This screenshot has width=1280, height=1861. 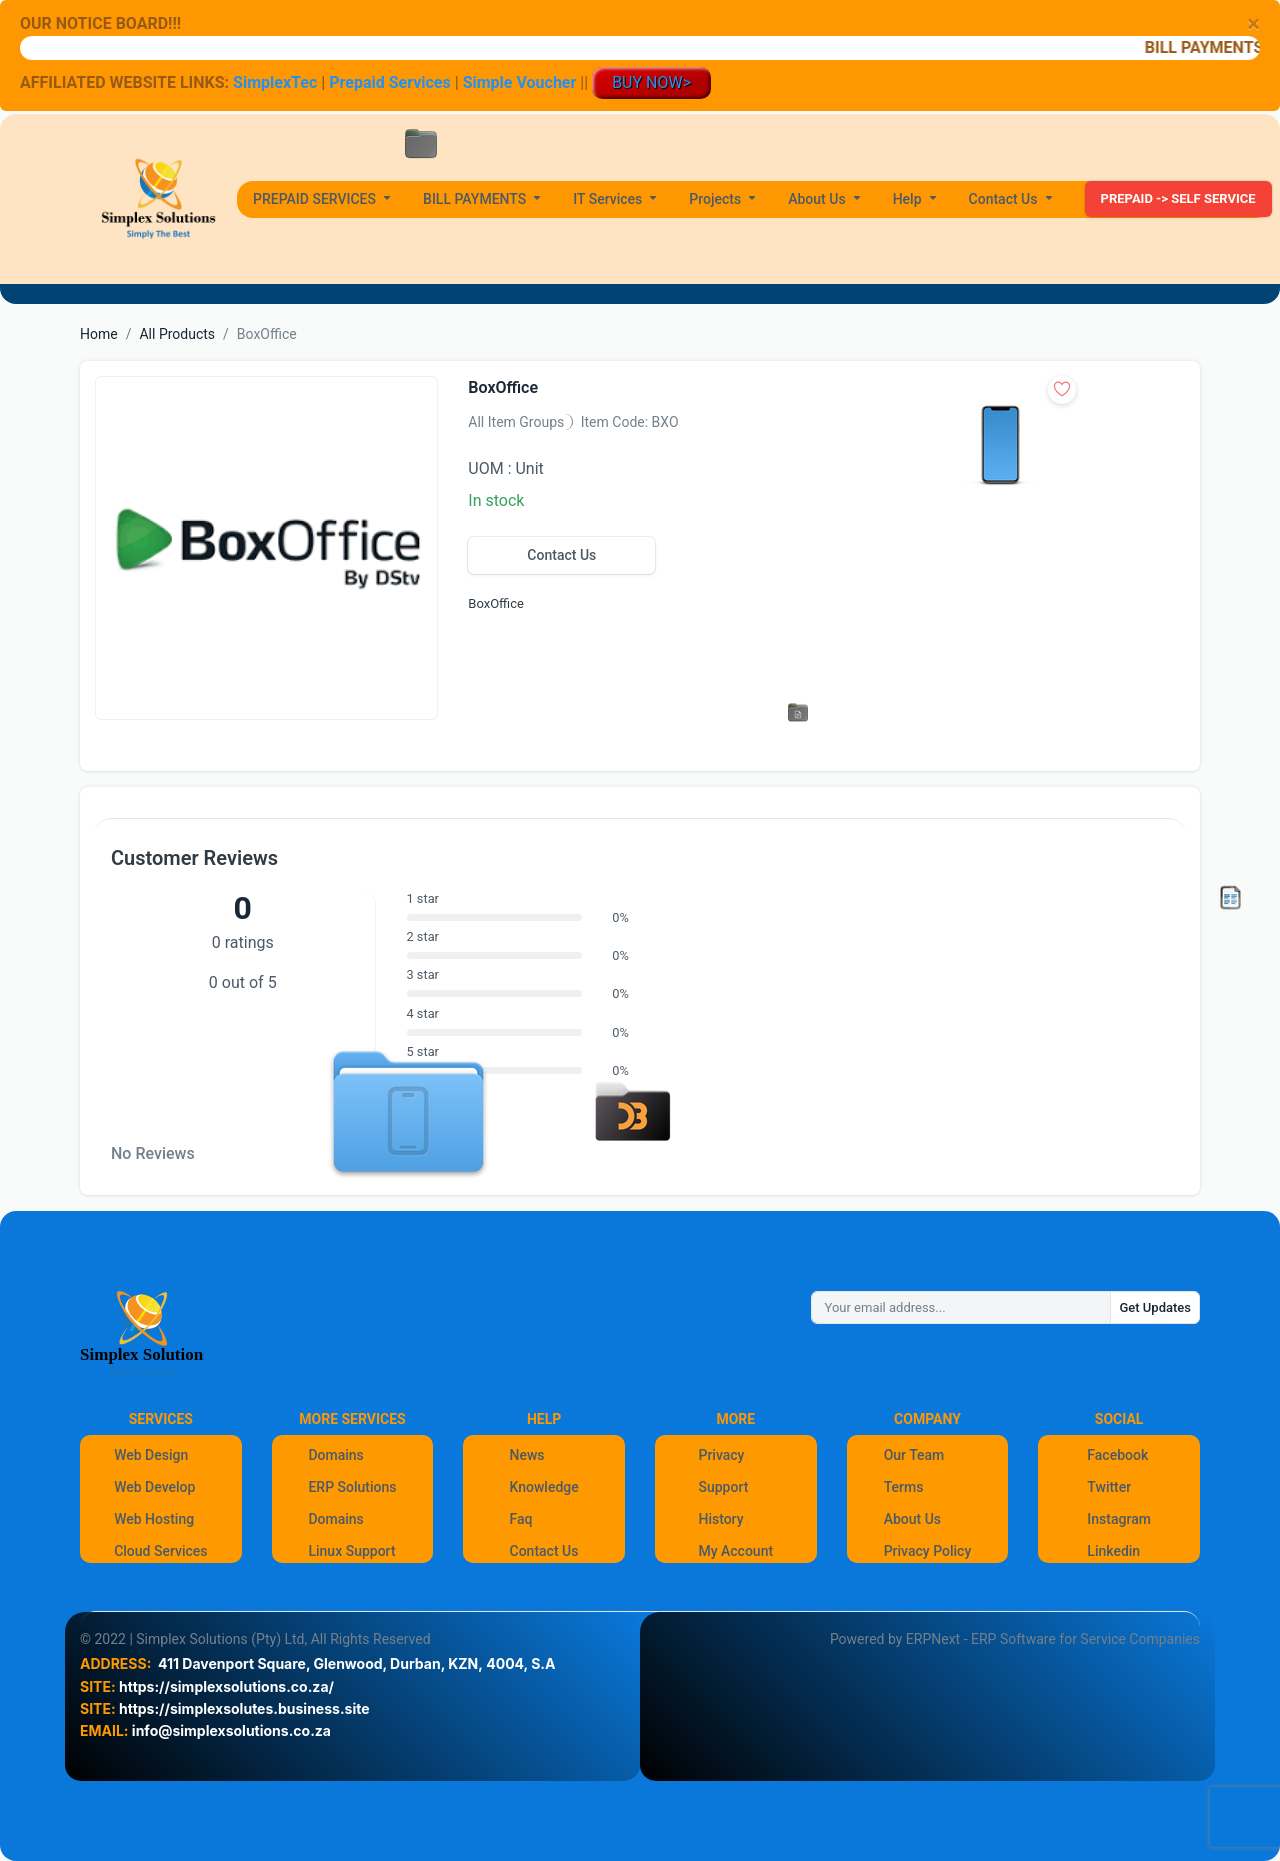 What do you see at coordinates (798, 712) in the screenshot?
I see `open your documents folder` at bounding box center [798, 712].